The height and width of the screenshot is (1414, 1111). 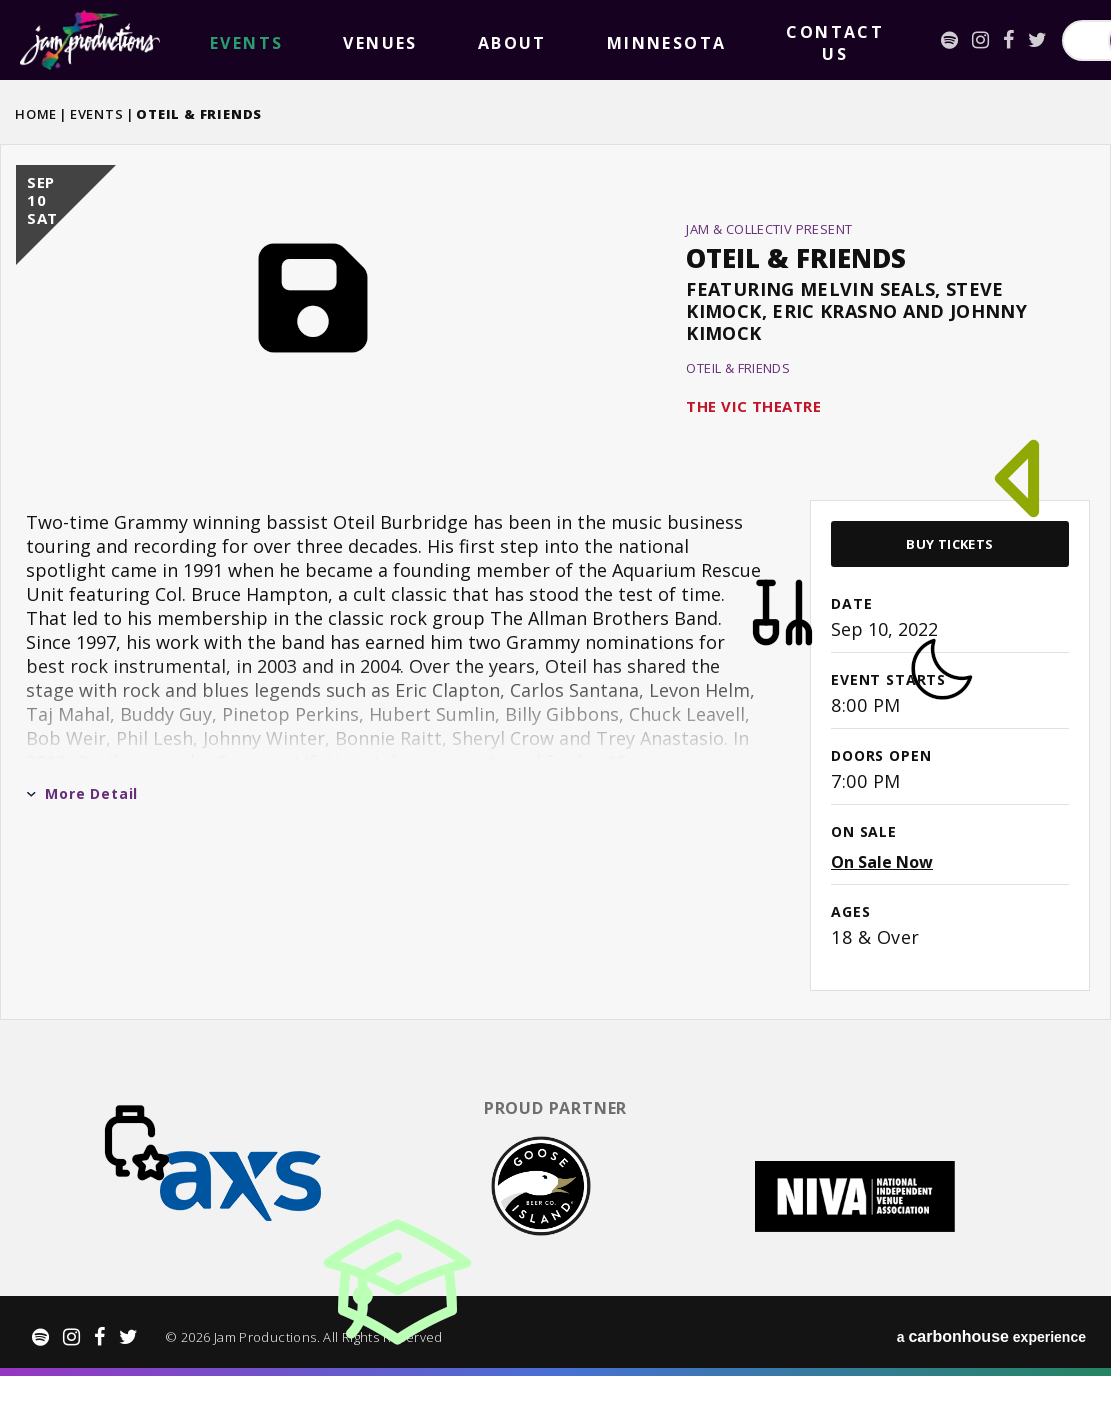 I want to click on access gardening or landscaping tools, so click(x=782, y=612).